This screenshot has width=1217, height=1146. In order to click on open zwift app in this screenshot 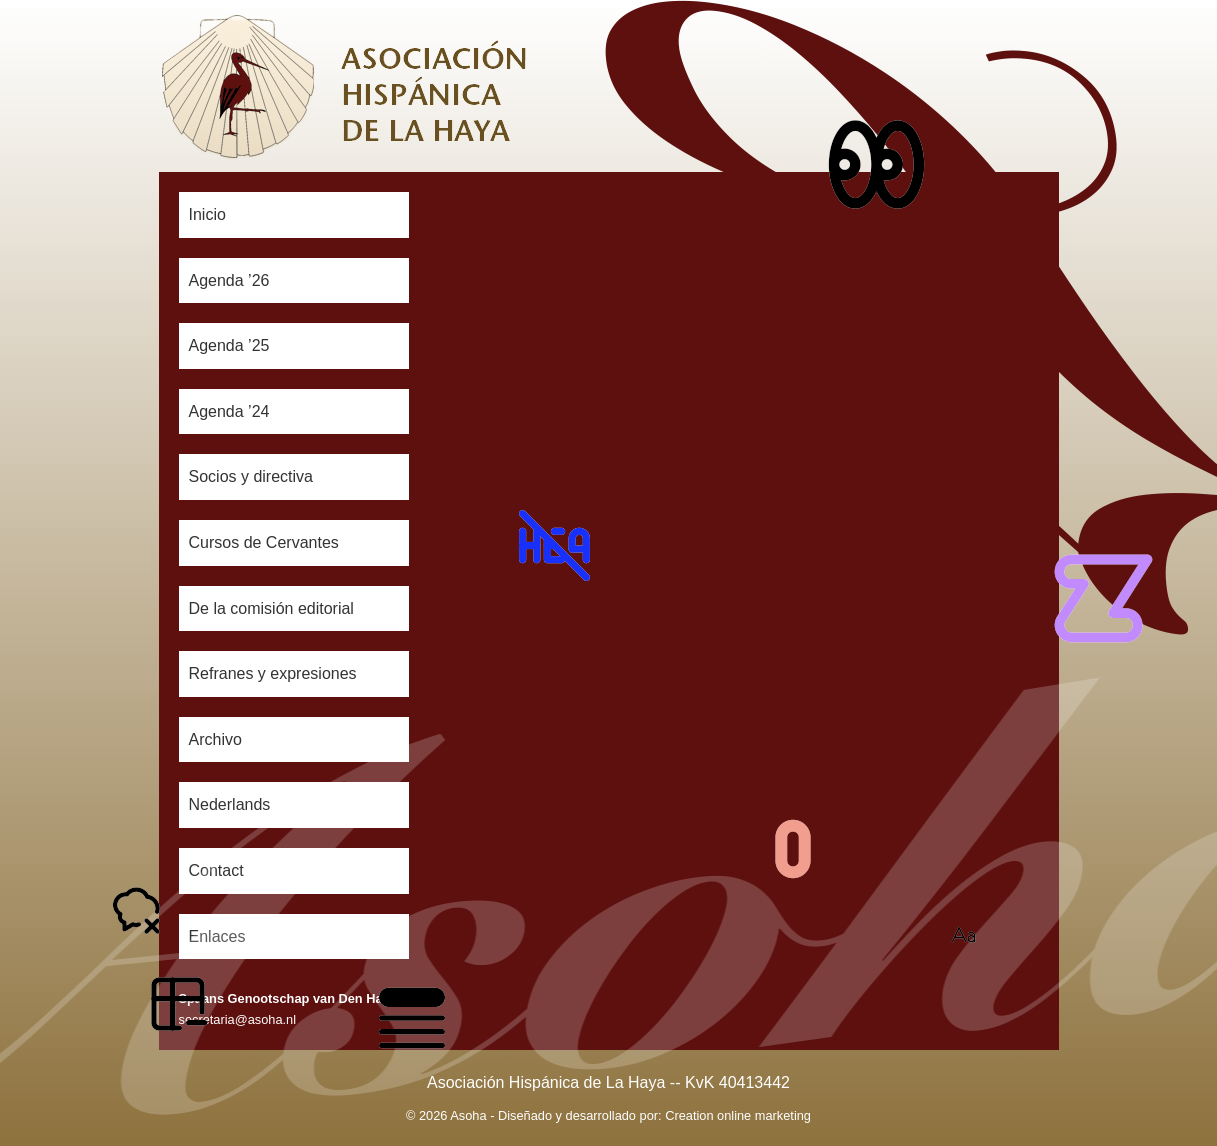, I will do `click(1103, 598)`.